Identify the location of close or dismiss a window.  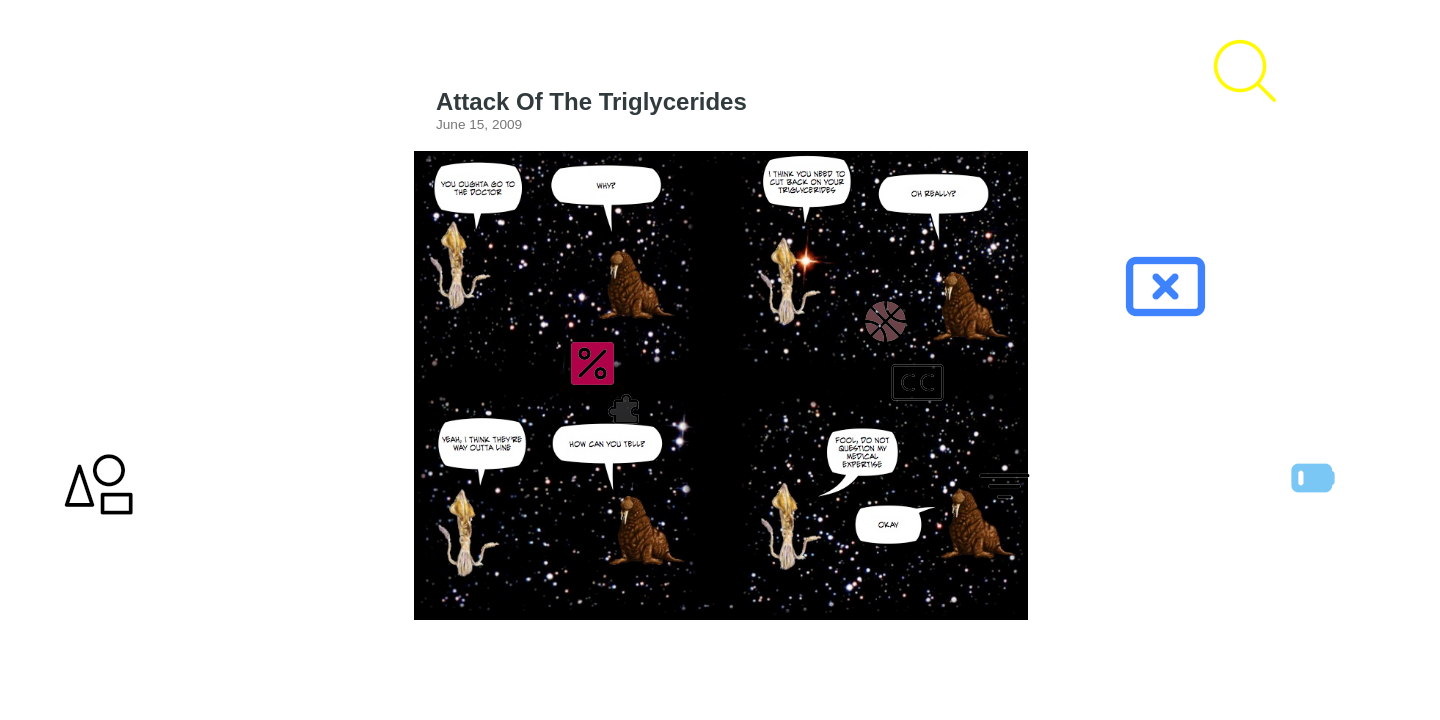
(1165, 286).